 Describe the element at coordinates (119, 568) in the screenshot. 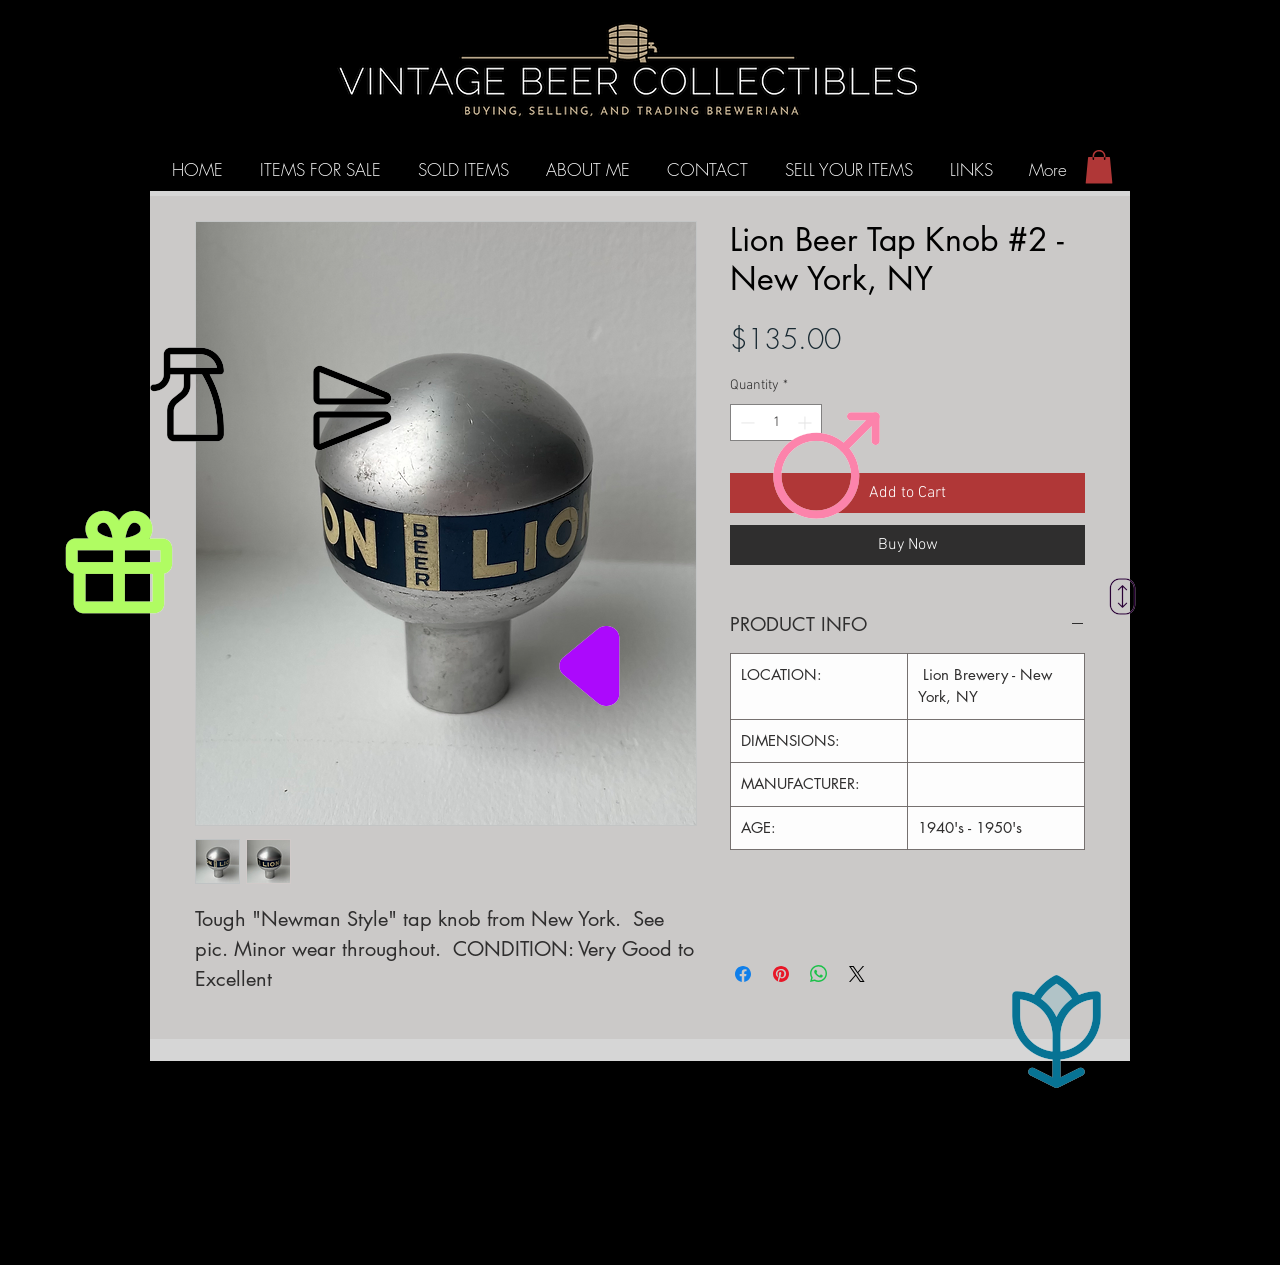

I see `view or redeem a gift` at that location.